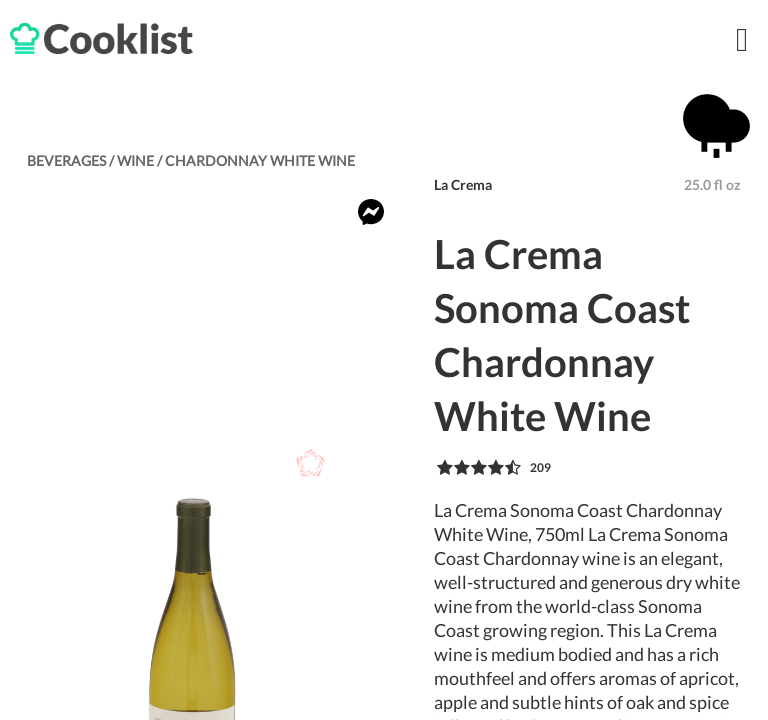  Describe the element at coordinates (310, 462) in the screenshot. I see `PySyft library or framework logo` at that location.